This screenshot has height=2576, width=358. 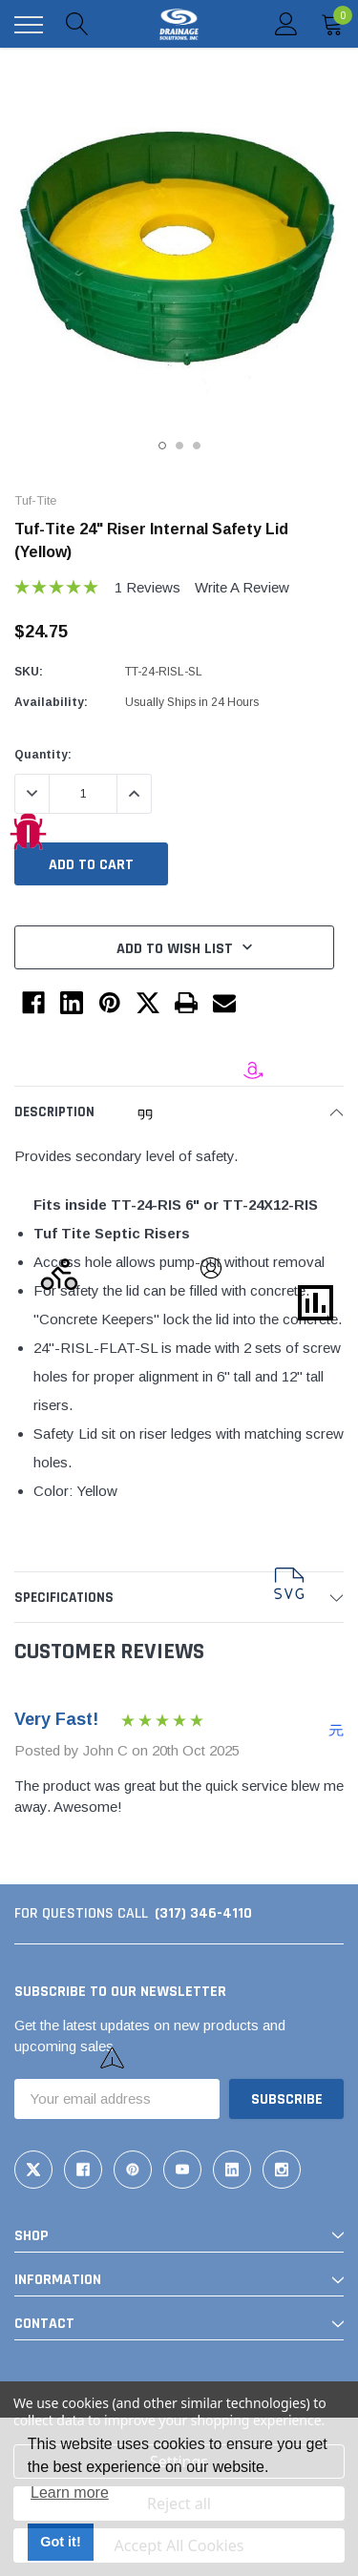 I want to click on view testimonials or customer quotes, so click(x=145, y=1114).